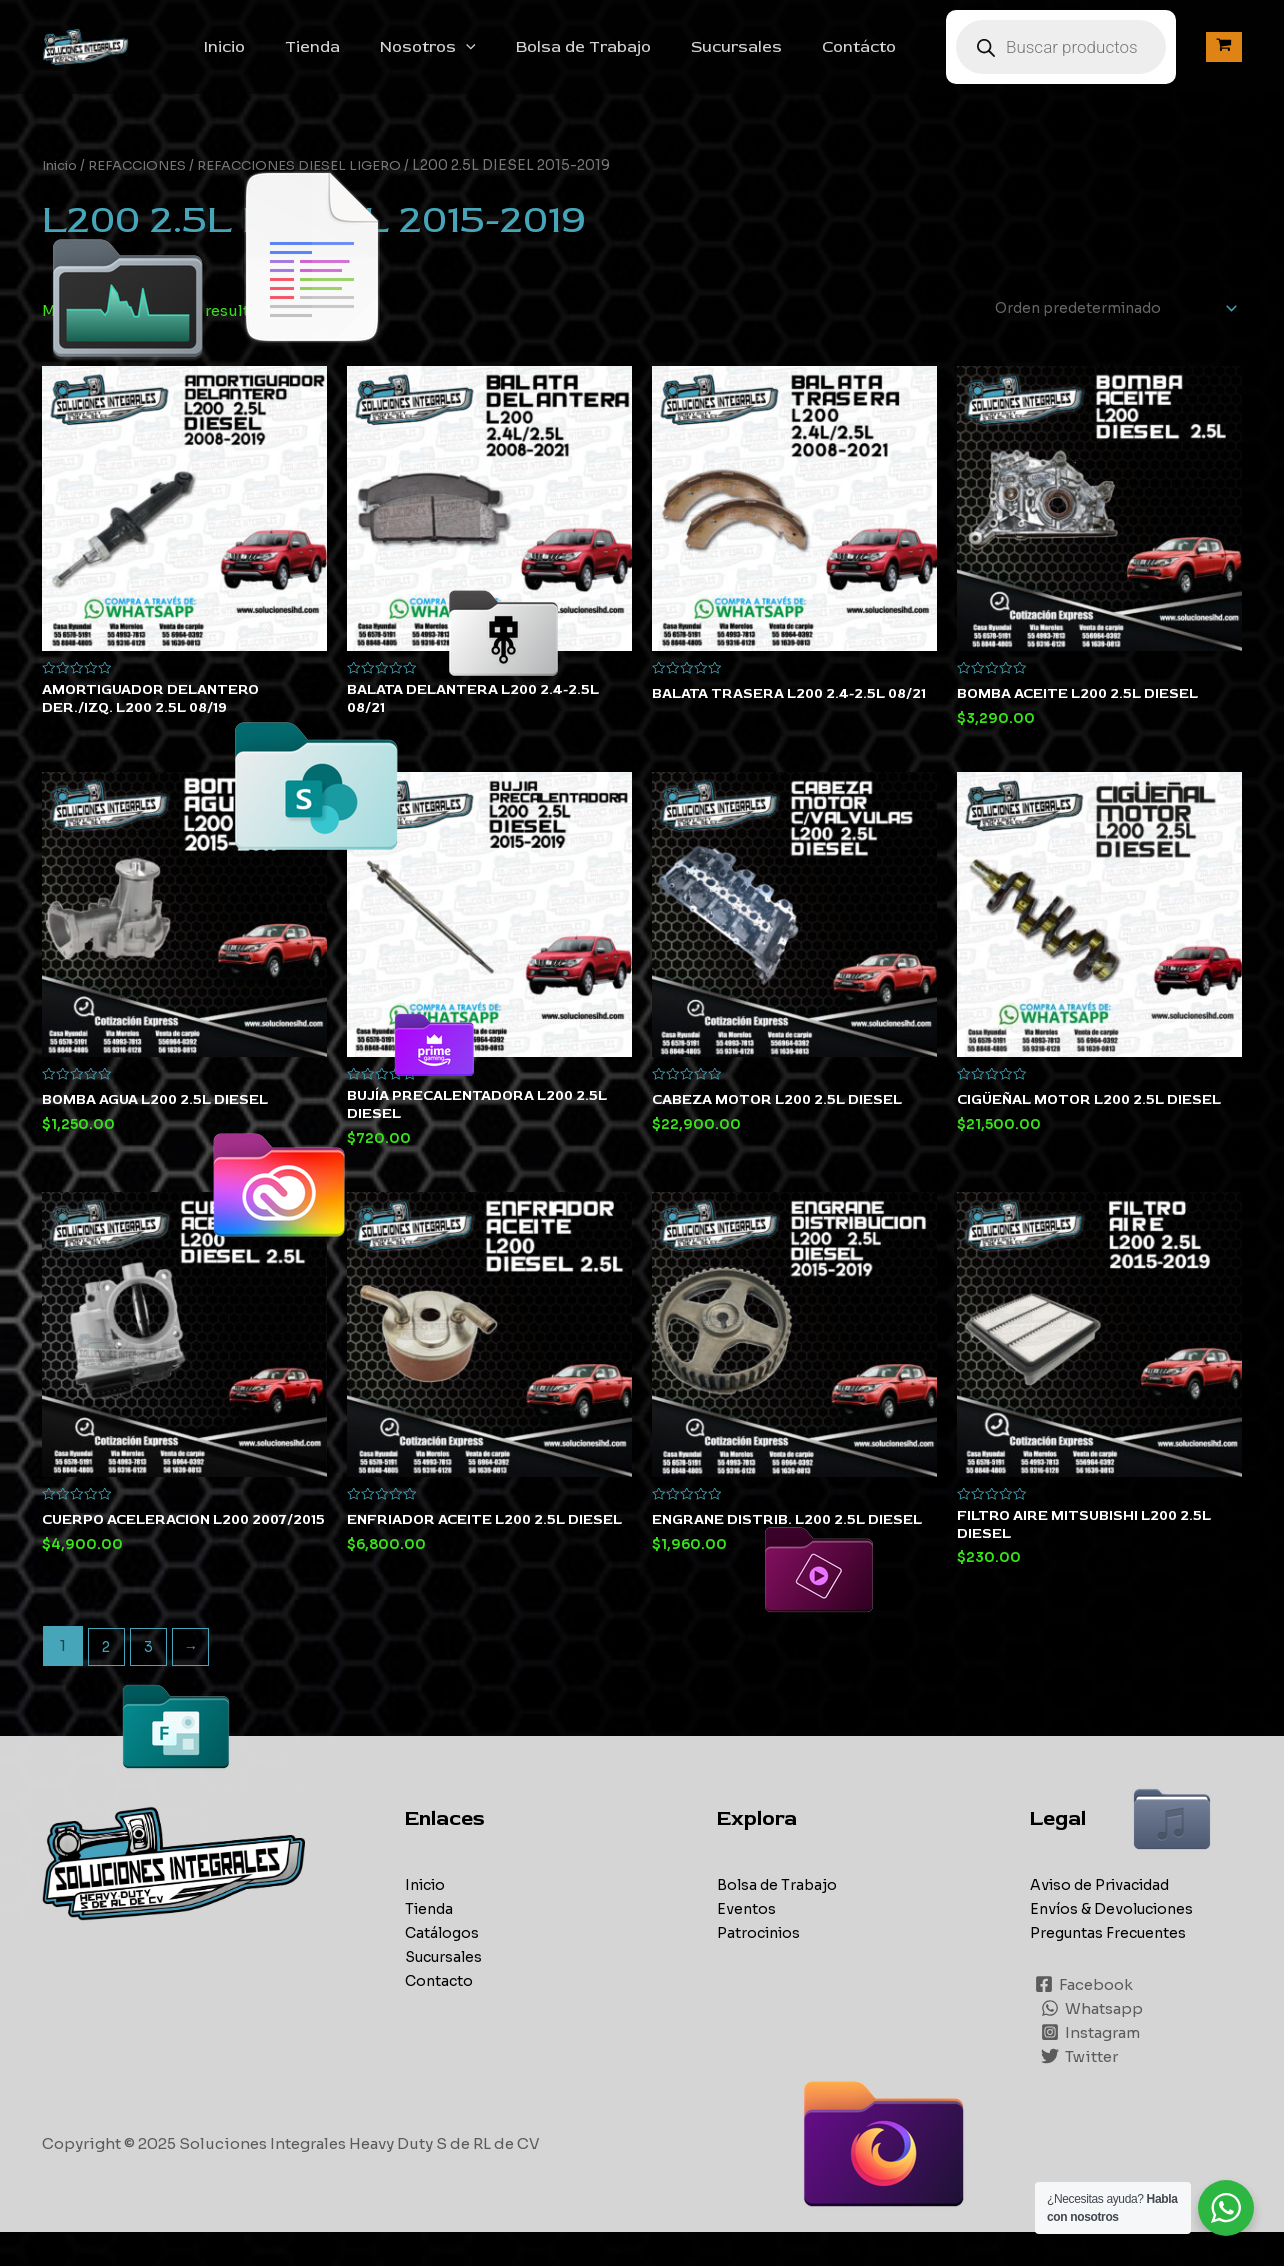 This screenshot has width=1284, height=2266. I want to click on open prime gaming folder, so click(434, 1047).